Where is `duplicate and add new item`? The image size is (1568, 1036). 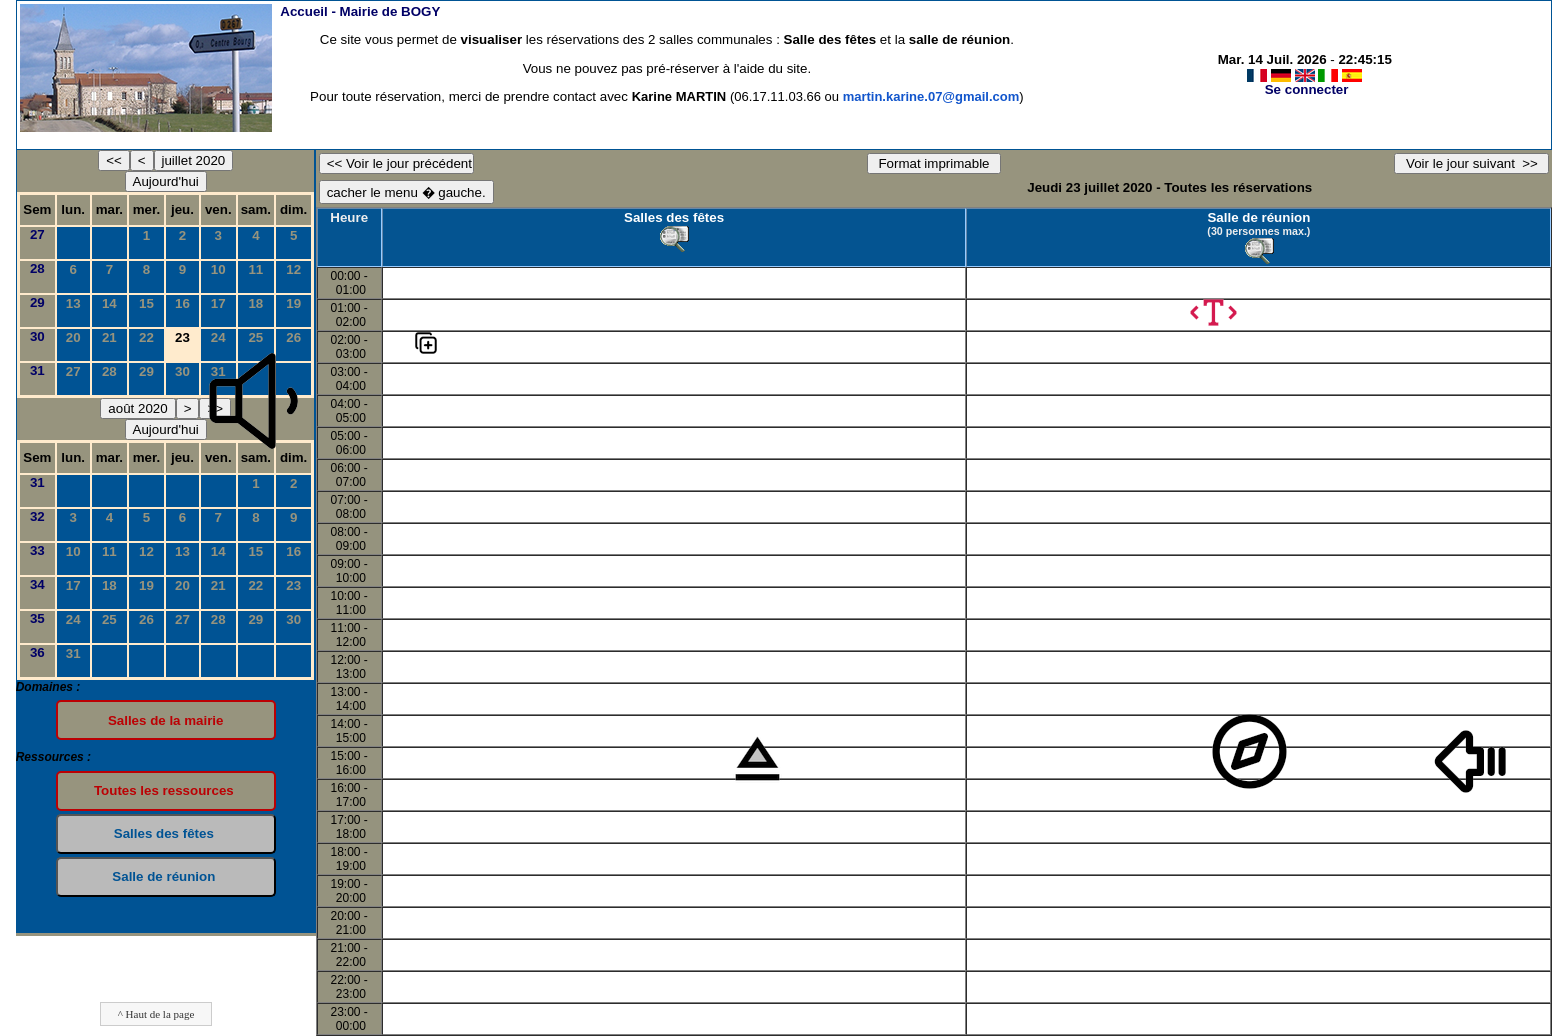
duplicate and add new item is located at coordinates (426, 343).